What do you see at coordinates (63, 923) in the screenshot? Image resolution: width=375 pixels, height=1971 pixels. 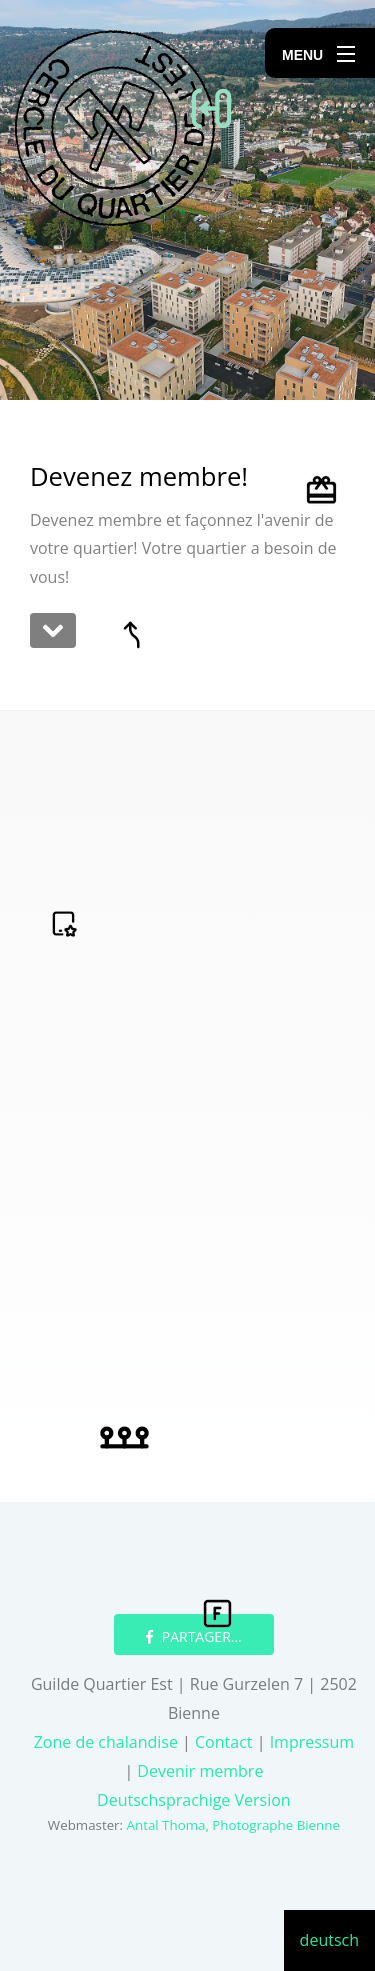 I see `mark this iPad as a favorite device` at bounding box center [63, 923].